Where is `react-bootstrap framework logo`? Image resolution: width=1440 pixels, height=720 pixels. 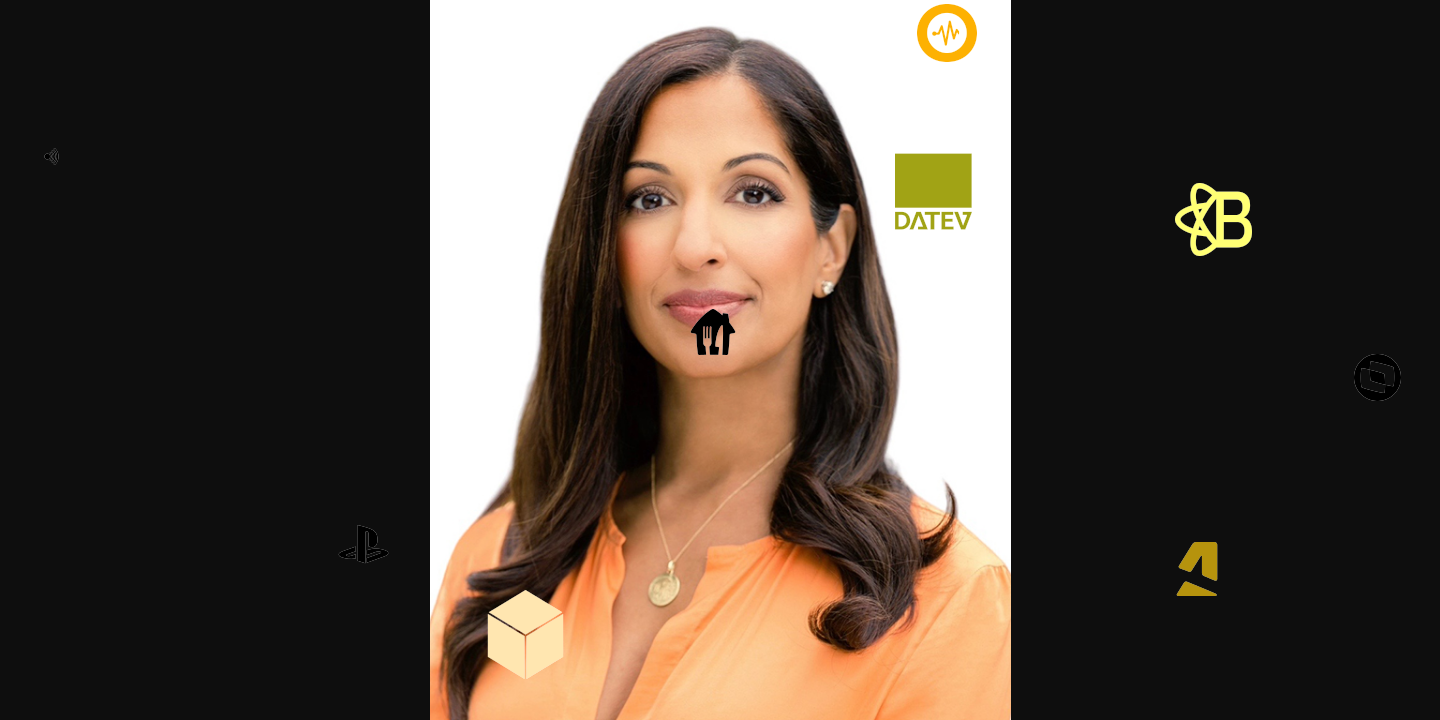
react-bootstrap framework logo is located at coordinates (1213, 219).